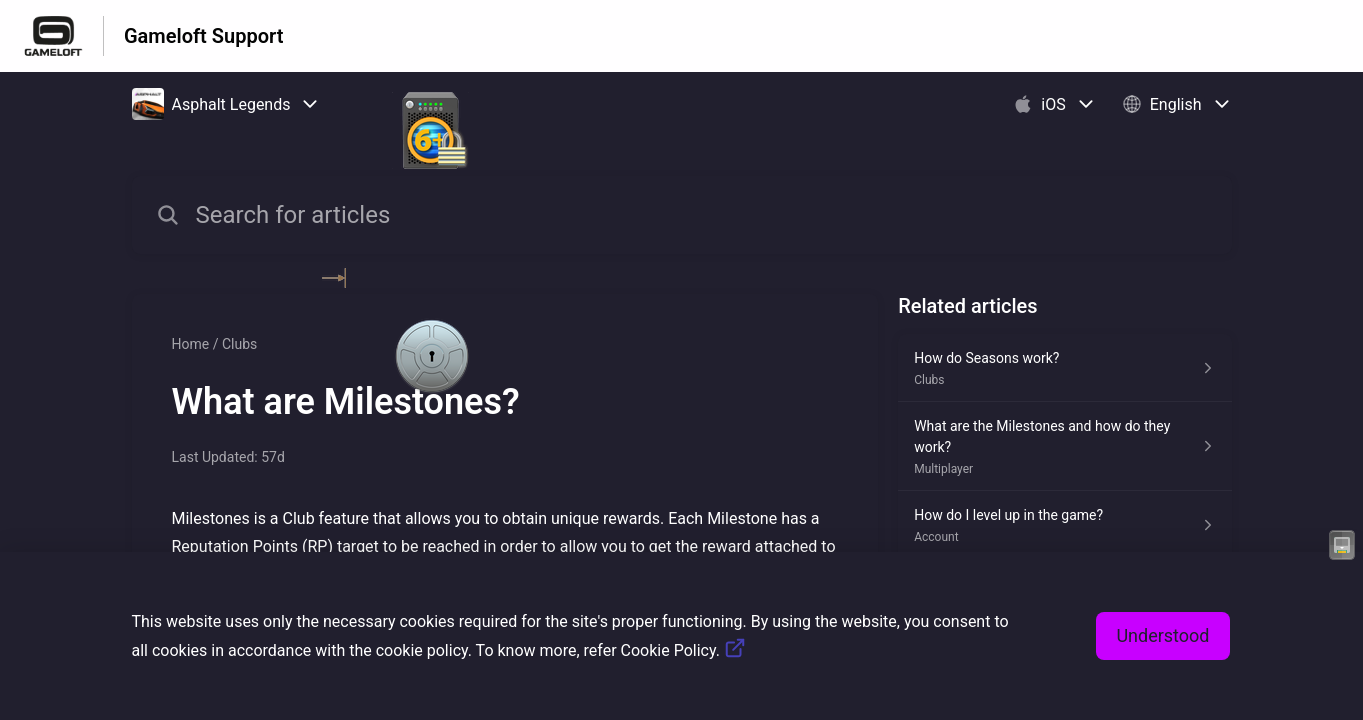 The width and height of the screenshot is (1363, 720). What do you see at coordinates (334, 278) in the screenshot?
I see `go to the last item or page` at bounding box center [334, 278].